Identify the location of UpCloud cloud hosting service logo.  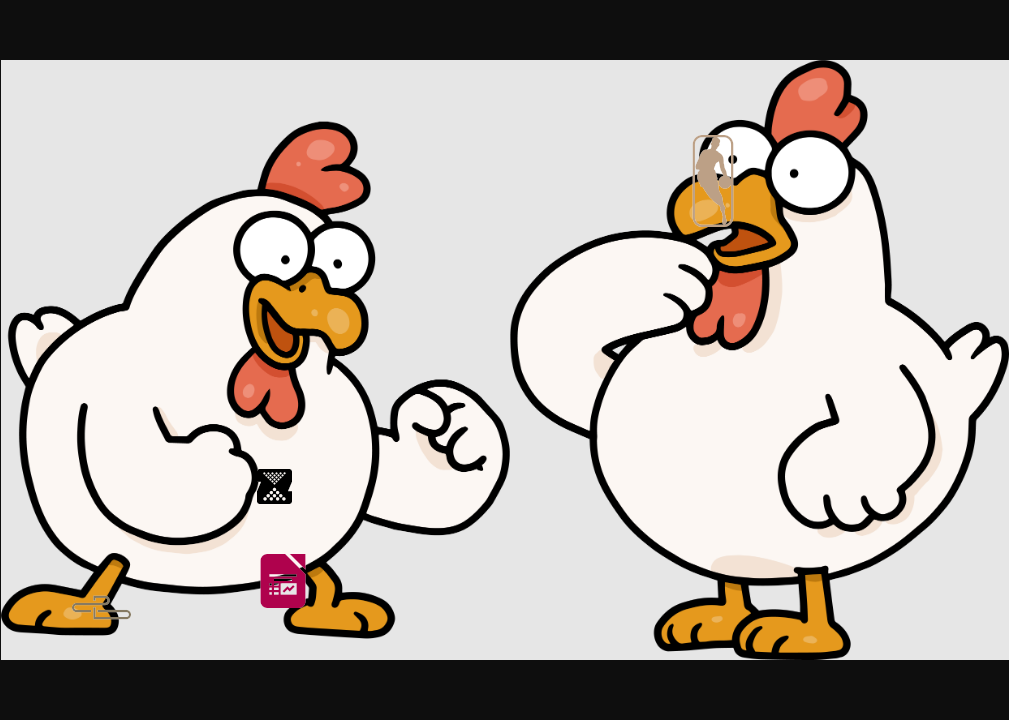
(101, 607).